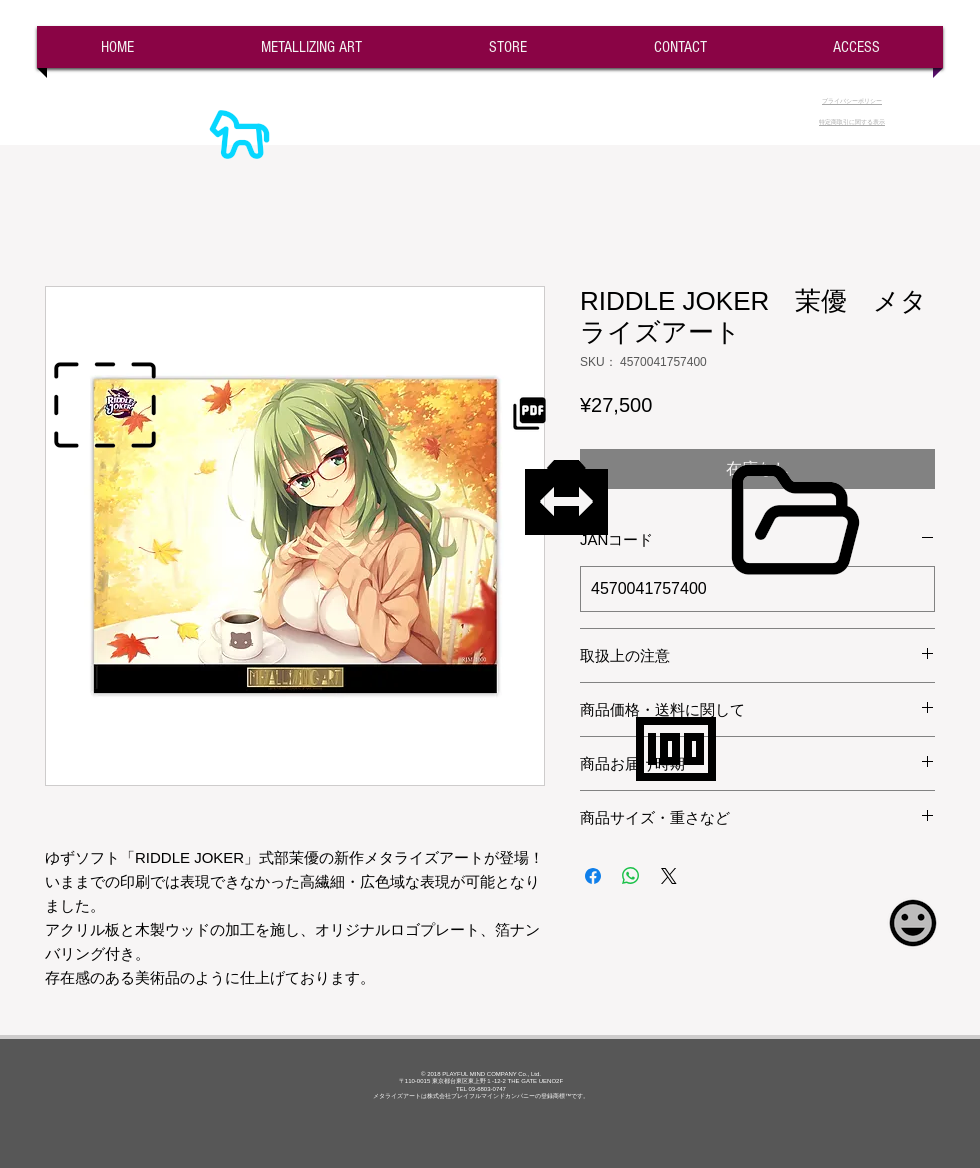 The width and height of the screenshot is (980, 1168). Describe the element at coordinates (913, 923) in the screenshot. I see `insert an emoji or emoticon` at that location.